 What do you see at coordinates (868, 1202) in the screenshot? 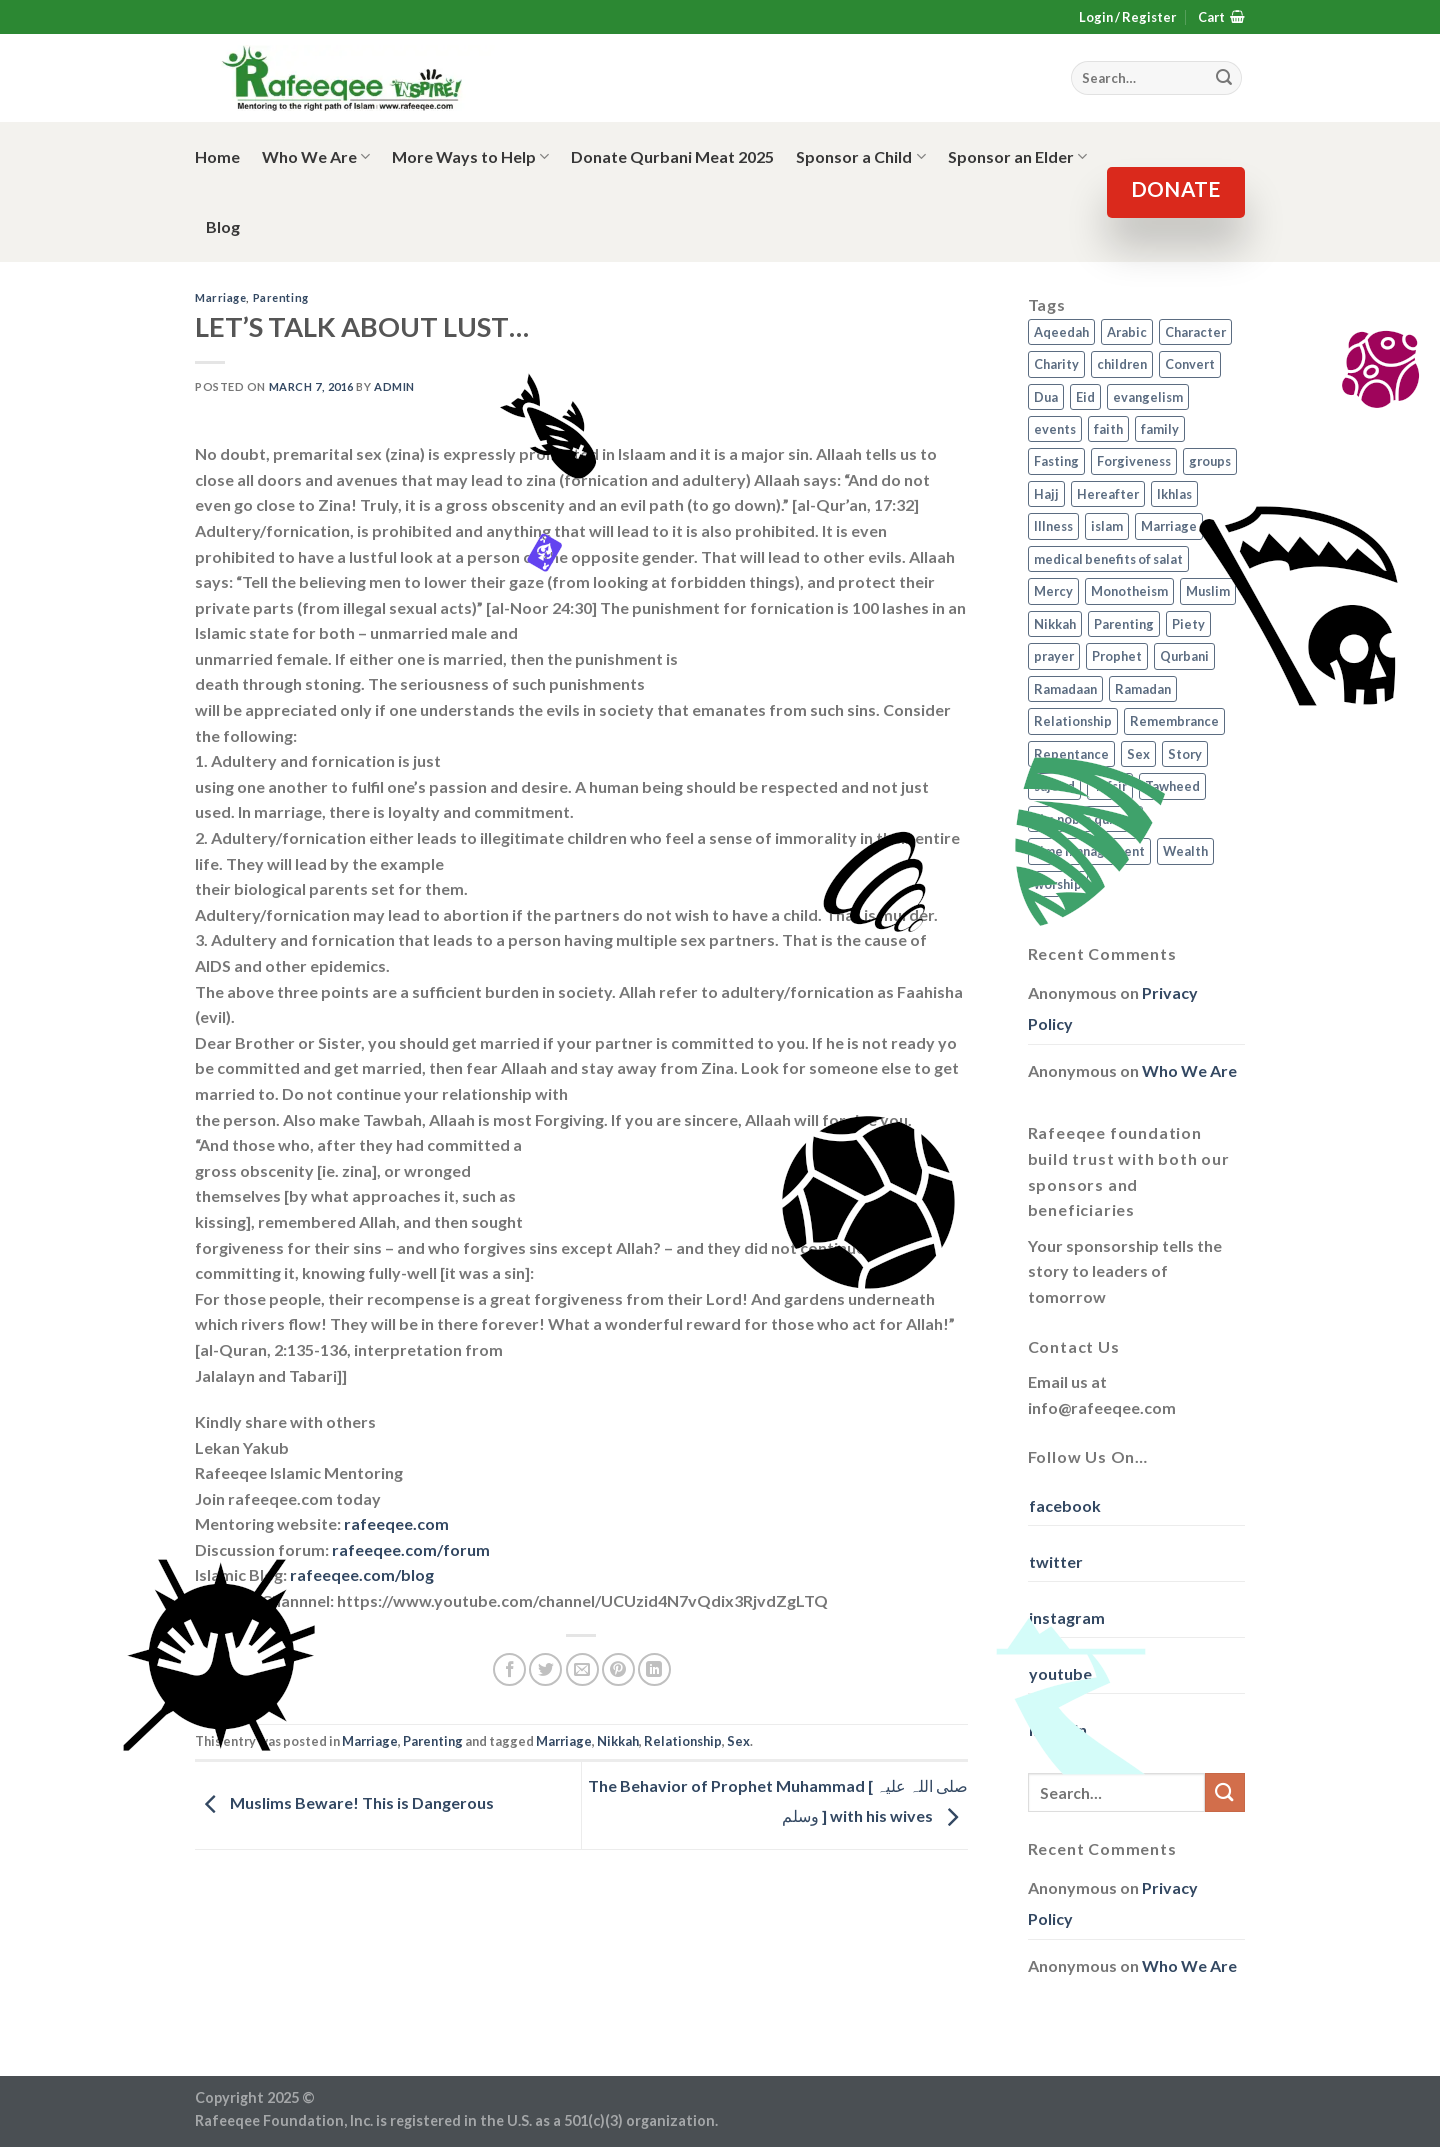
I see `stone or boulder game element` at bounding box center [868, 1202].